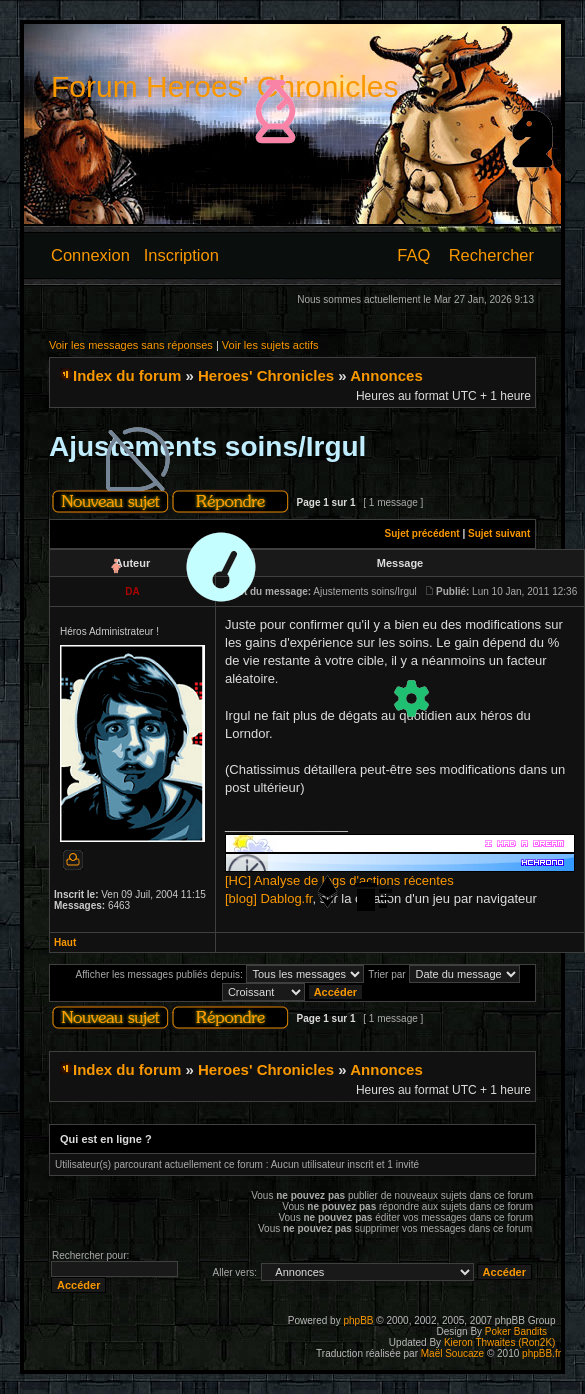  What do you see at coordinates (327, 891) in the screenshot?
I see `ethereum cryptocurrency logo` at bounding box center [327, 891].